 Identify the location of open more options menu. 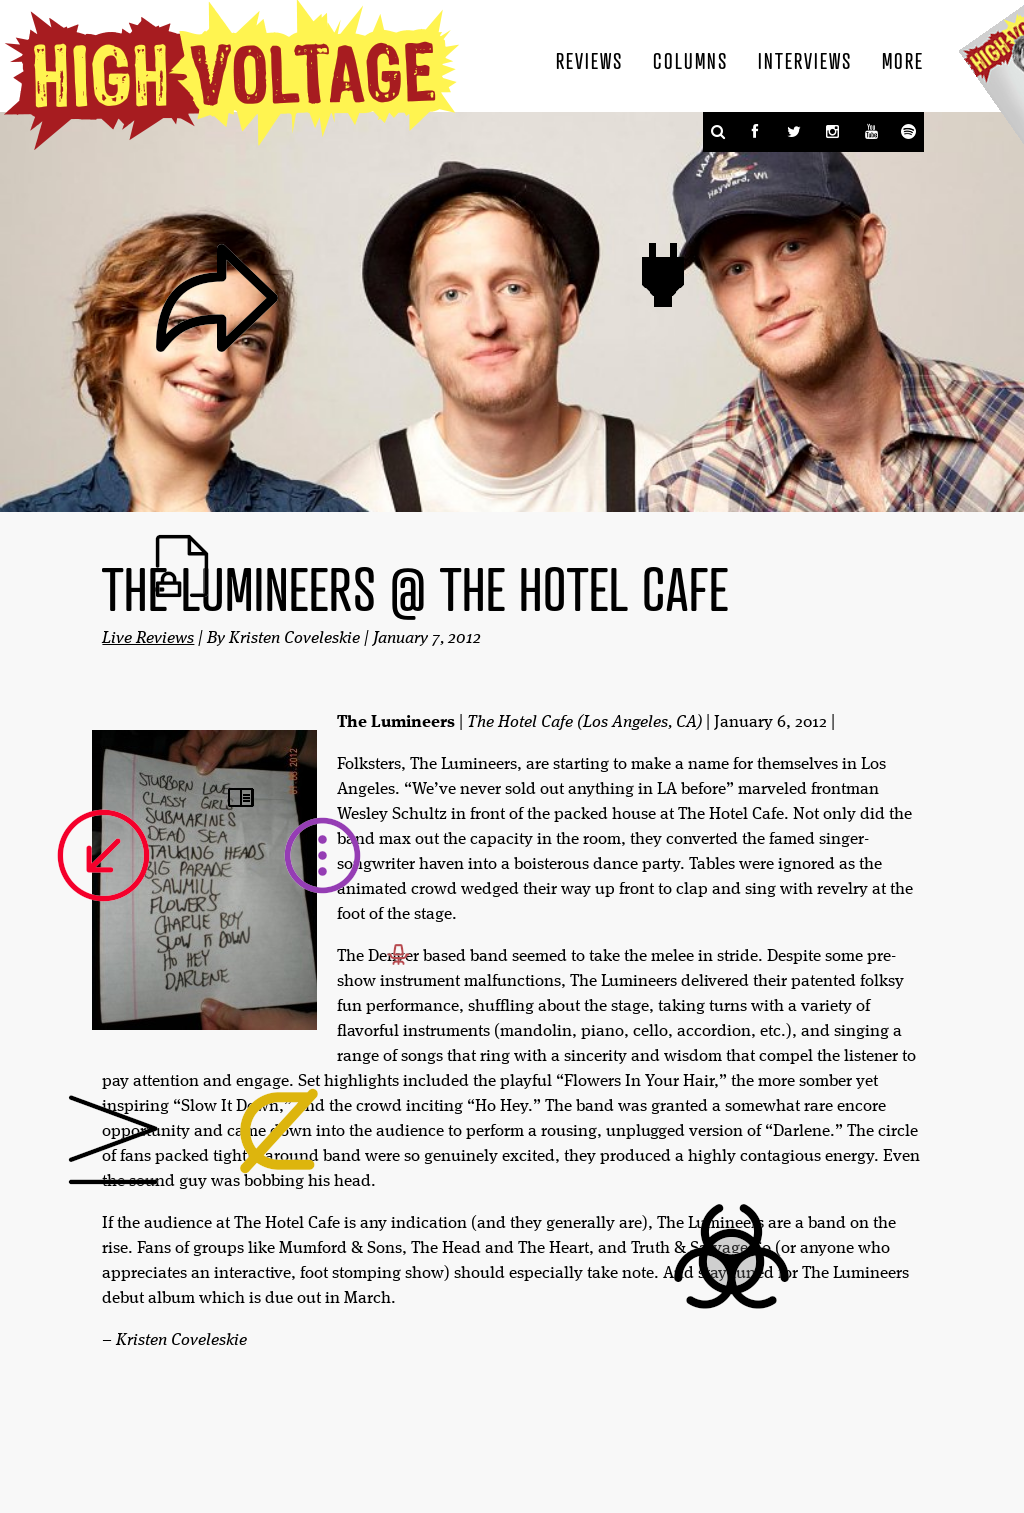
(322, 855).